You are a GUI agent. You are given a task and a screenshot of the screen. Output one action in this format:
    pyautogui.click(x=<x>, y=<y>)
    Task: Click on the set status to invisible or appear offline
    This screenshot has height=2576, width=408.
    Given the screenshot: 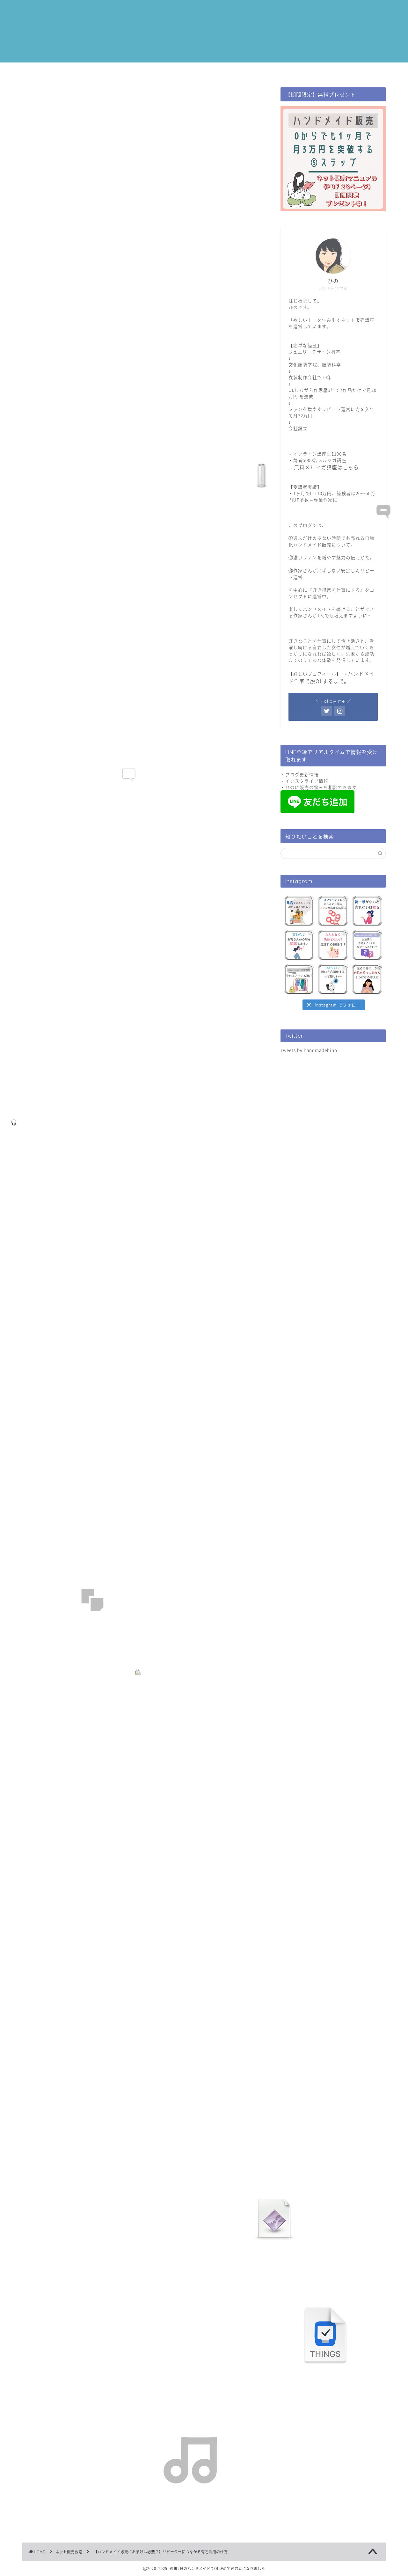 What is the action you would take?
    pyautogui.click(x=129, y=774)
    